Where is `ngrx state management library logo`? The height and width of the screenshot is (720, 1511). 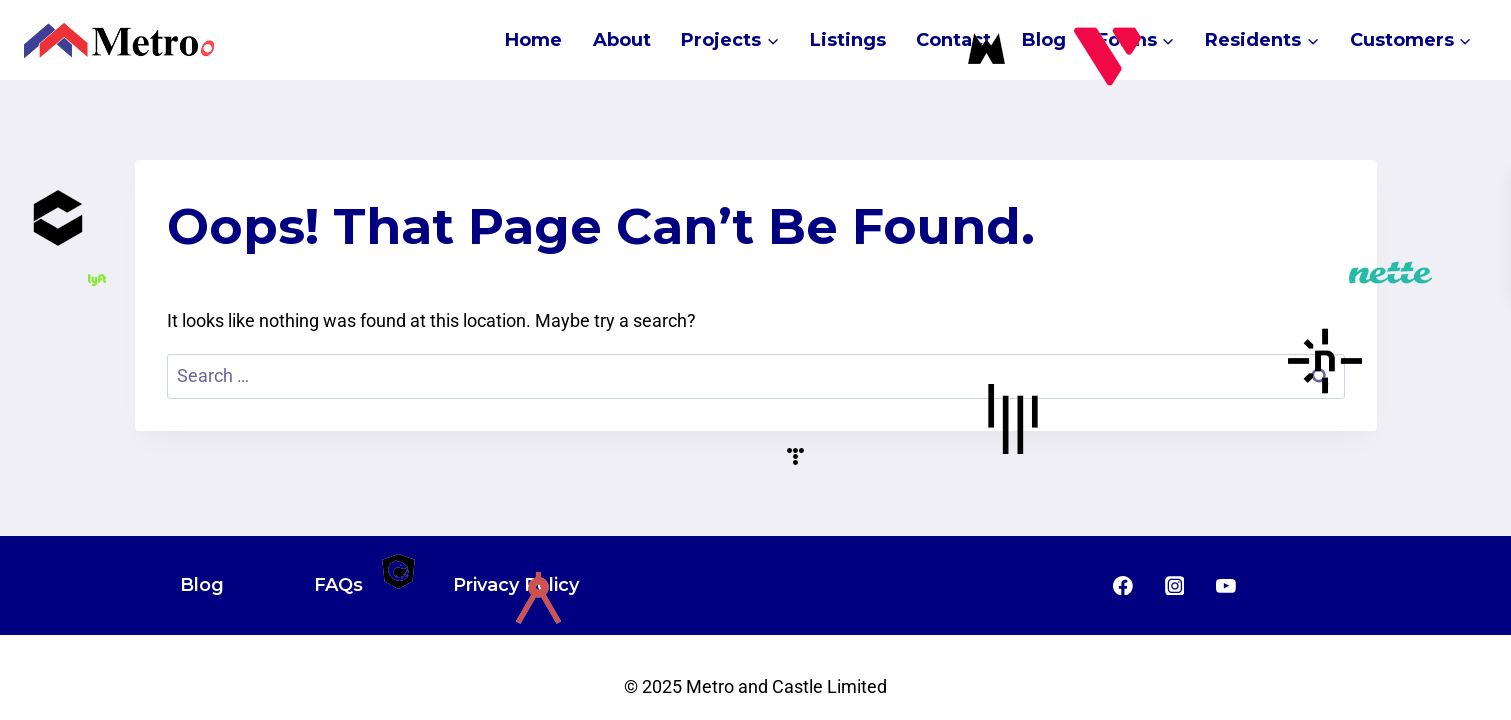
ngrx state management library logo is located at coordinates (398, 571).